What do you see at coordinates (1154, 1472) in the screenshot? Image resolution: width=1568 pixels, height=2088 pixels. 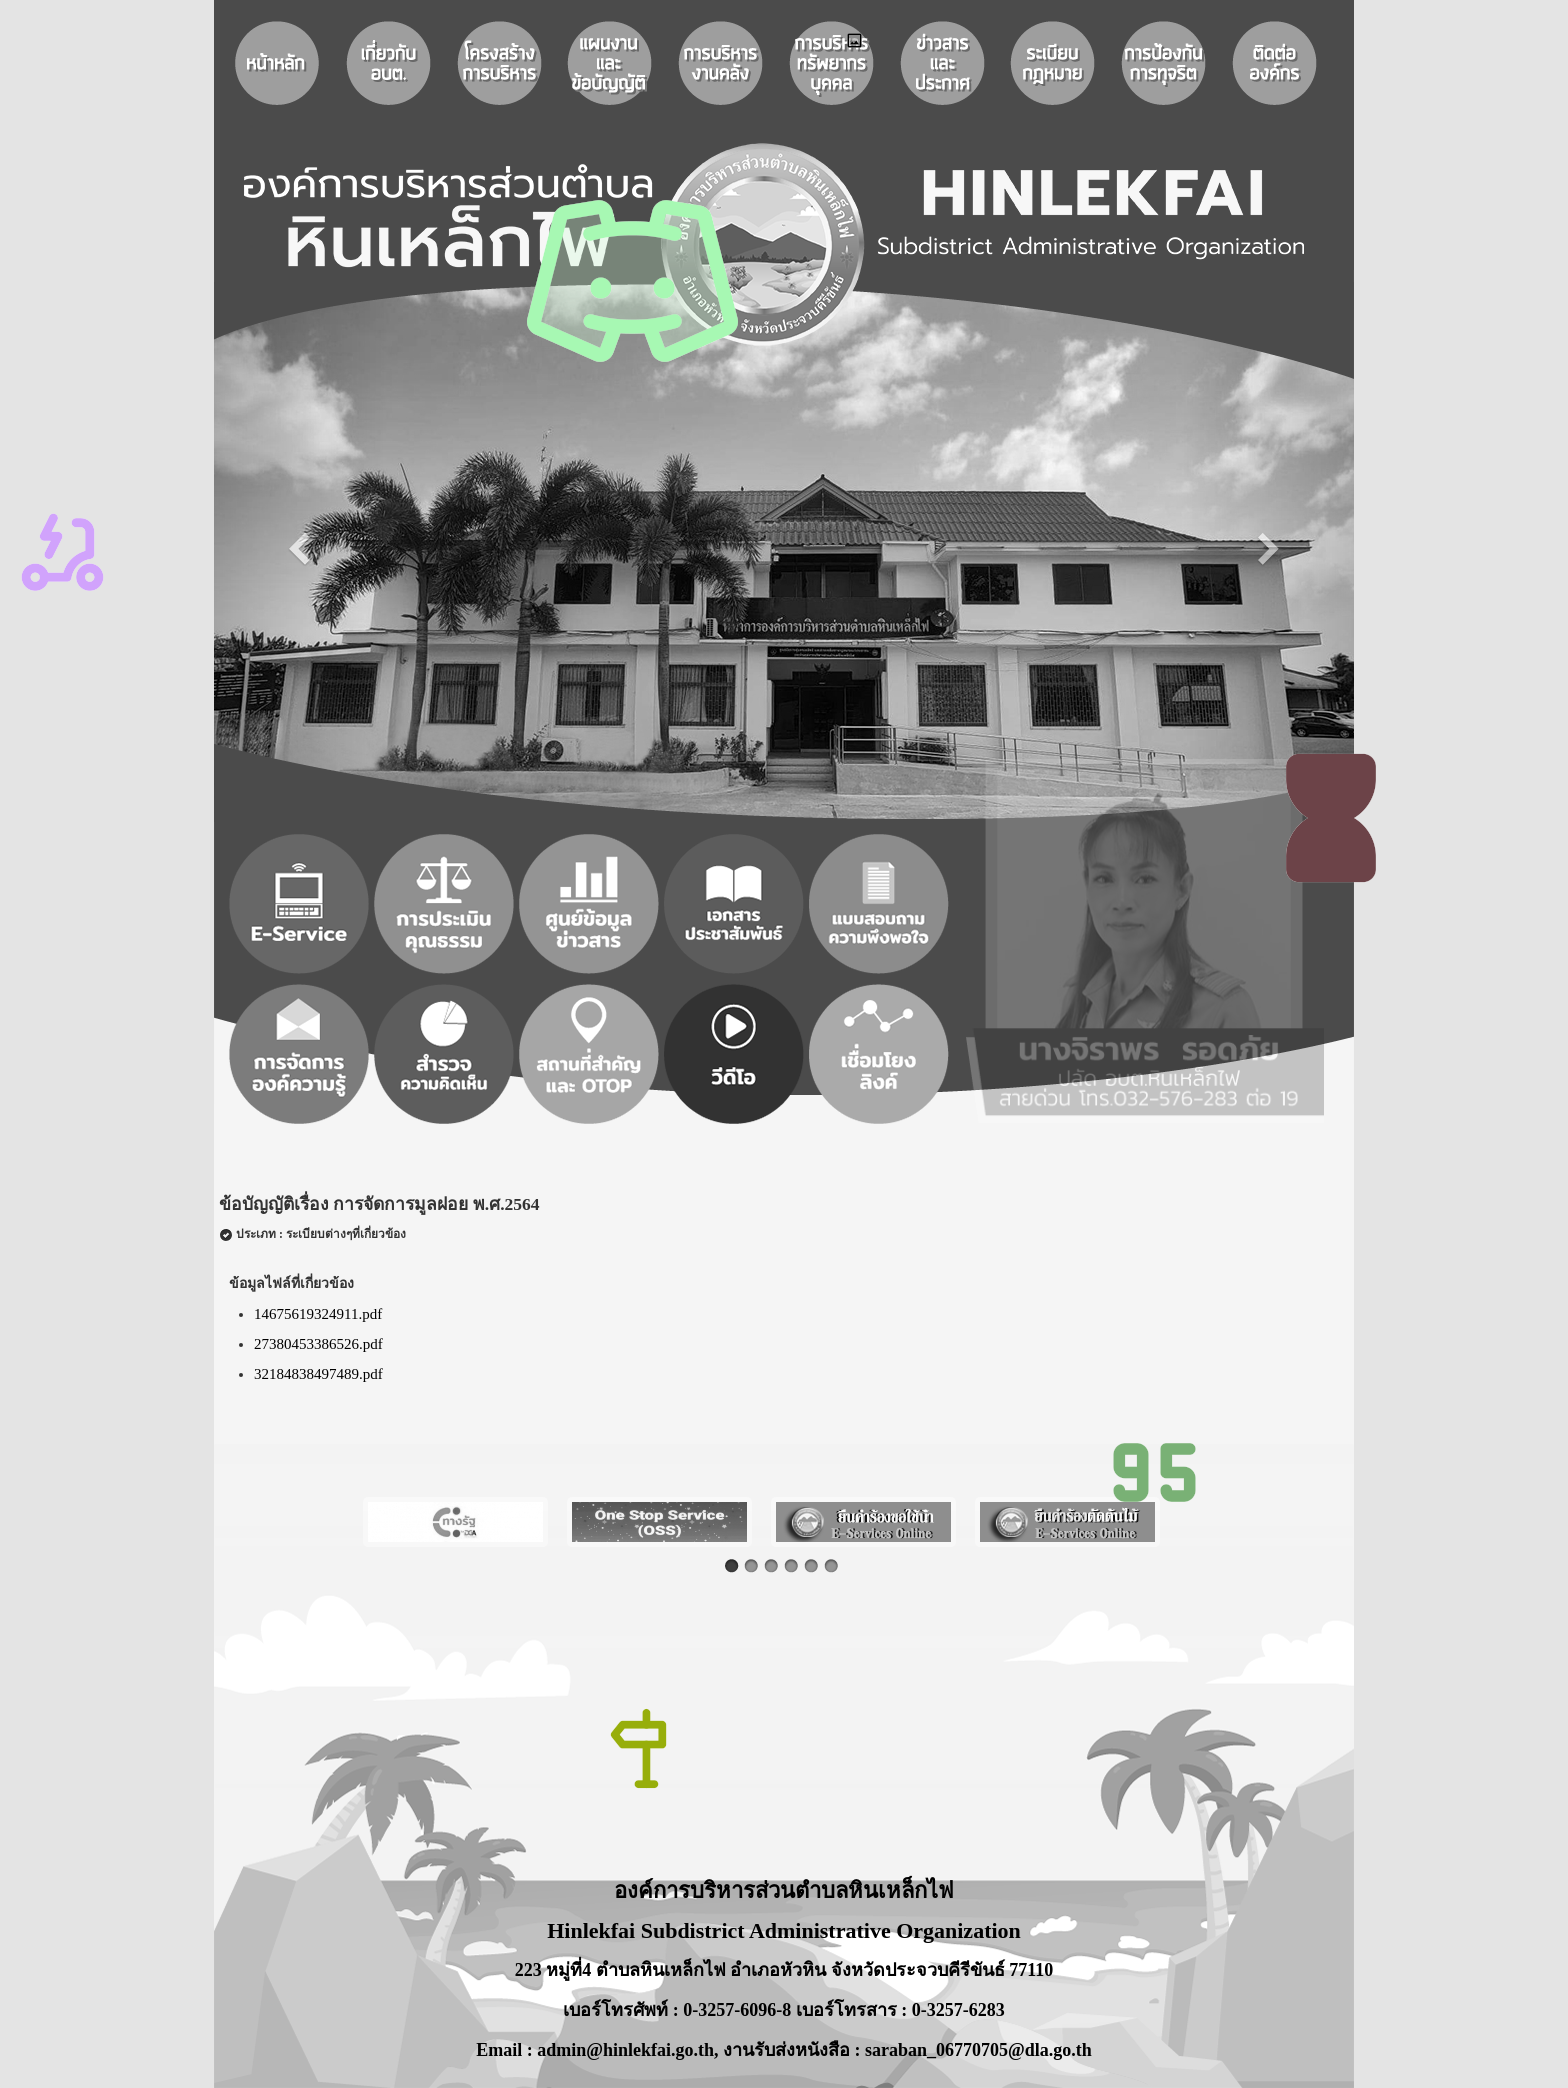 I see `indicates item number 95 in a list or sequence` at bounding box center [1154, 1472].